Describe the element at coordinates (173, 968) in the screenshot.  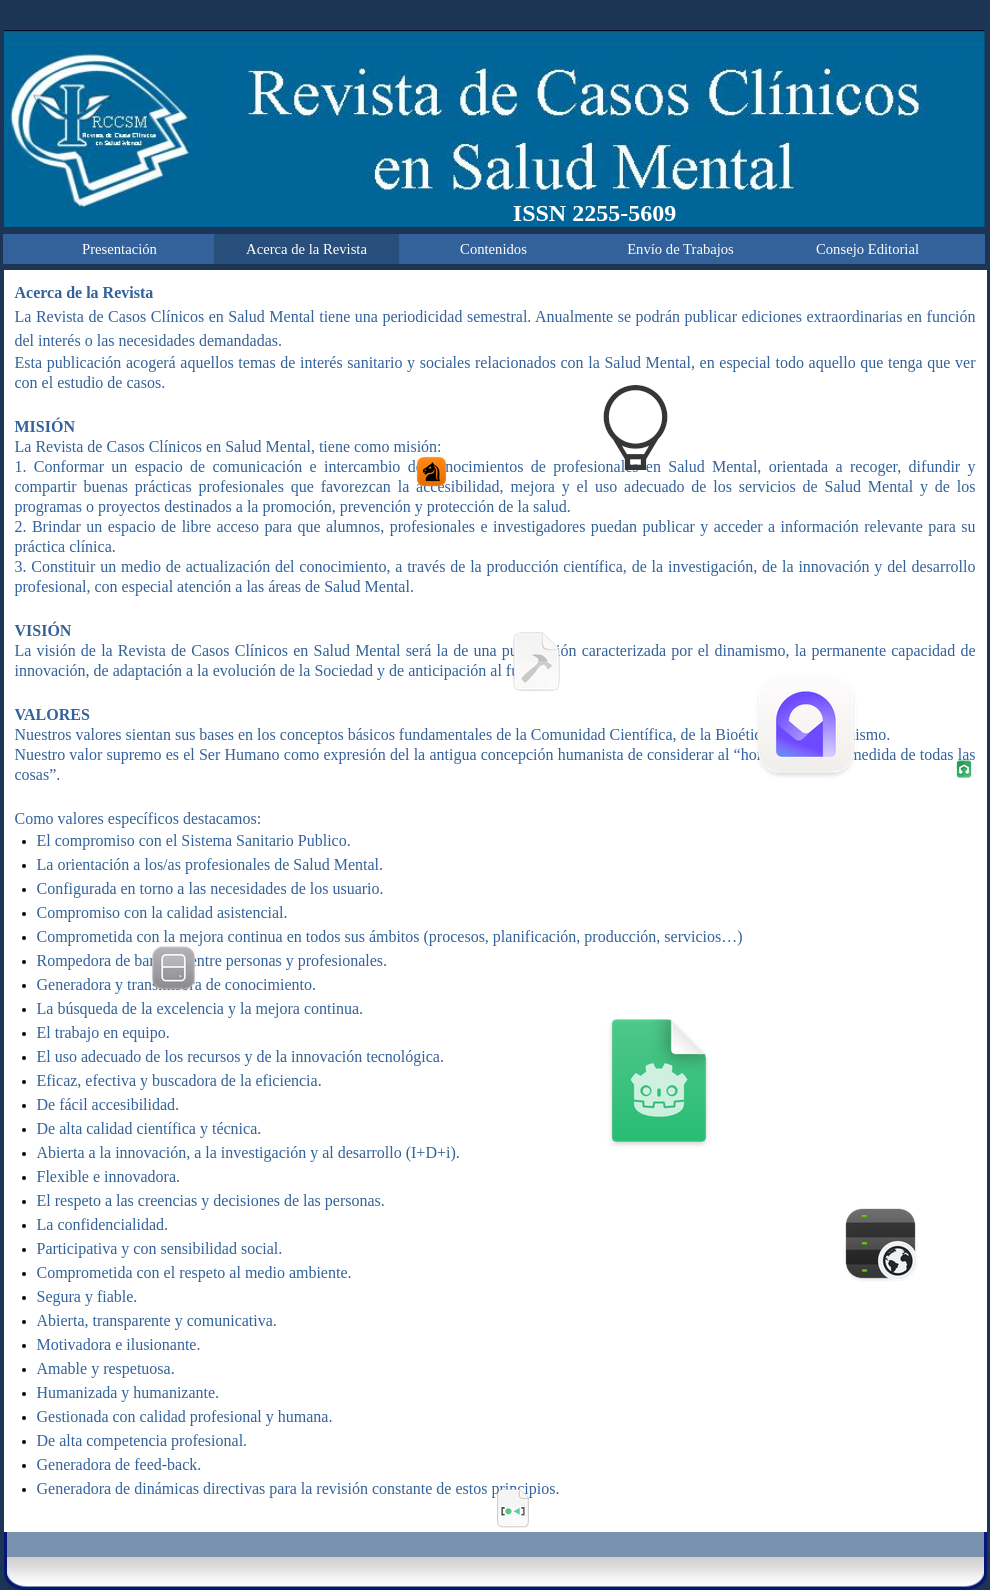
I see `access scanner device preferences` at that location.